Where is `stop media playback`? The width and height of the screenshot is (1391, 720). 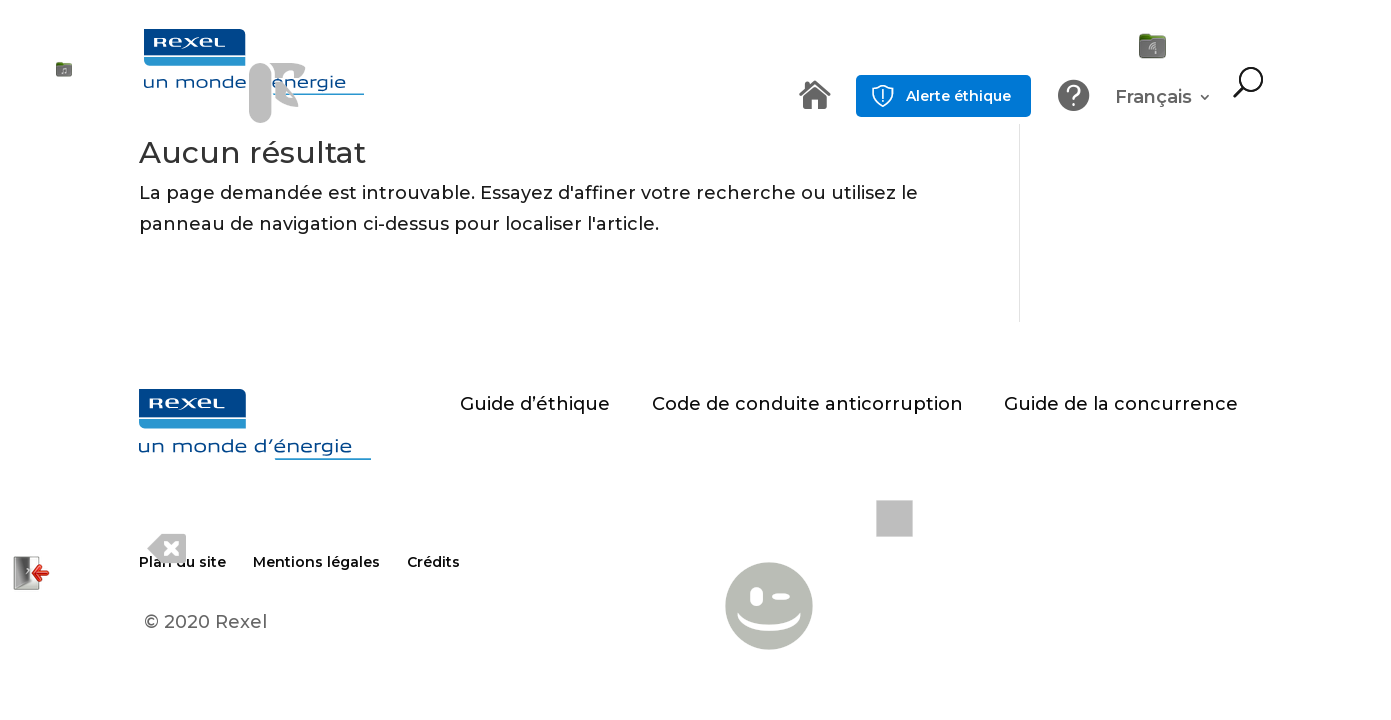
stop media playback is located at coordinates (894, 518).